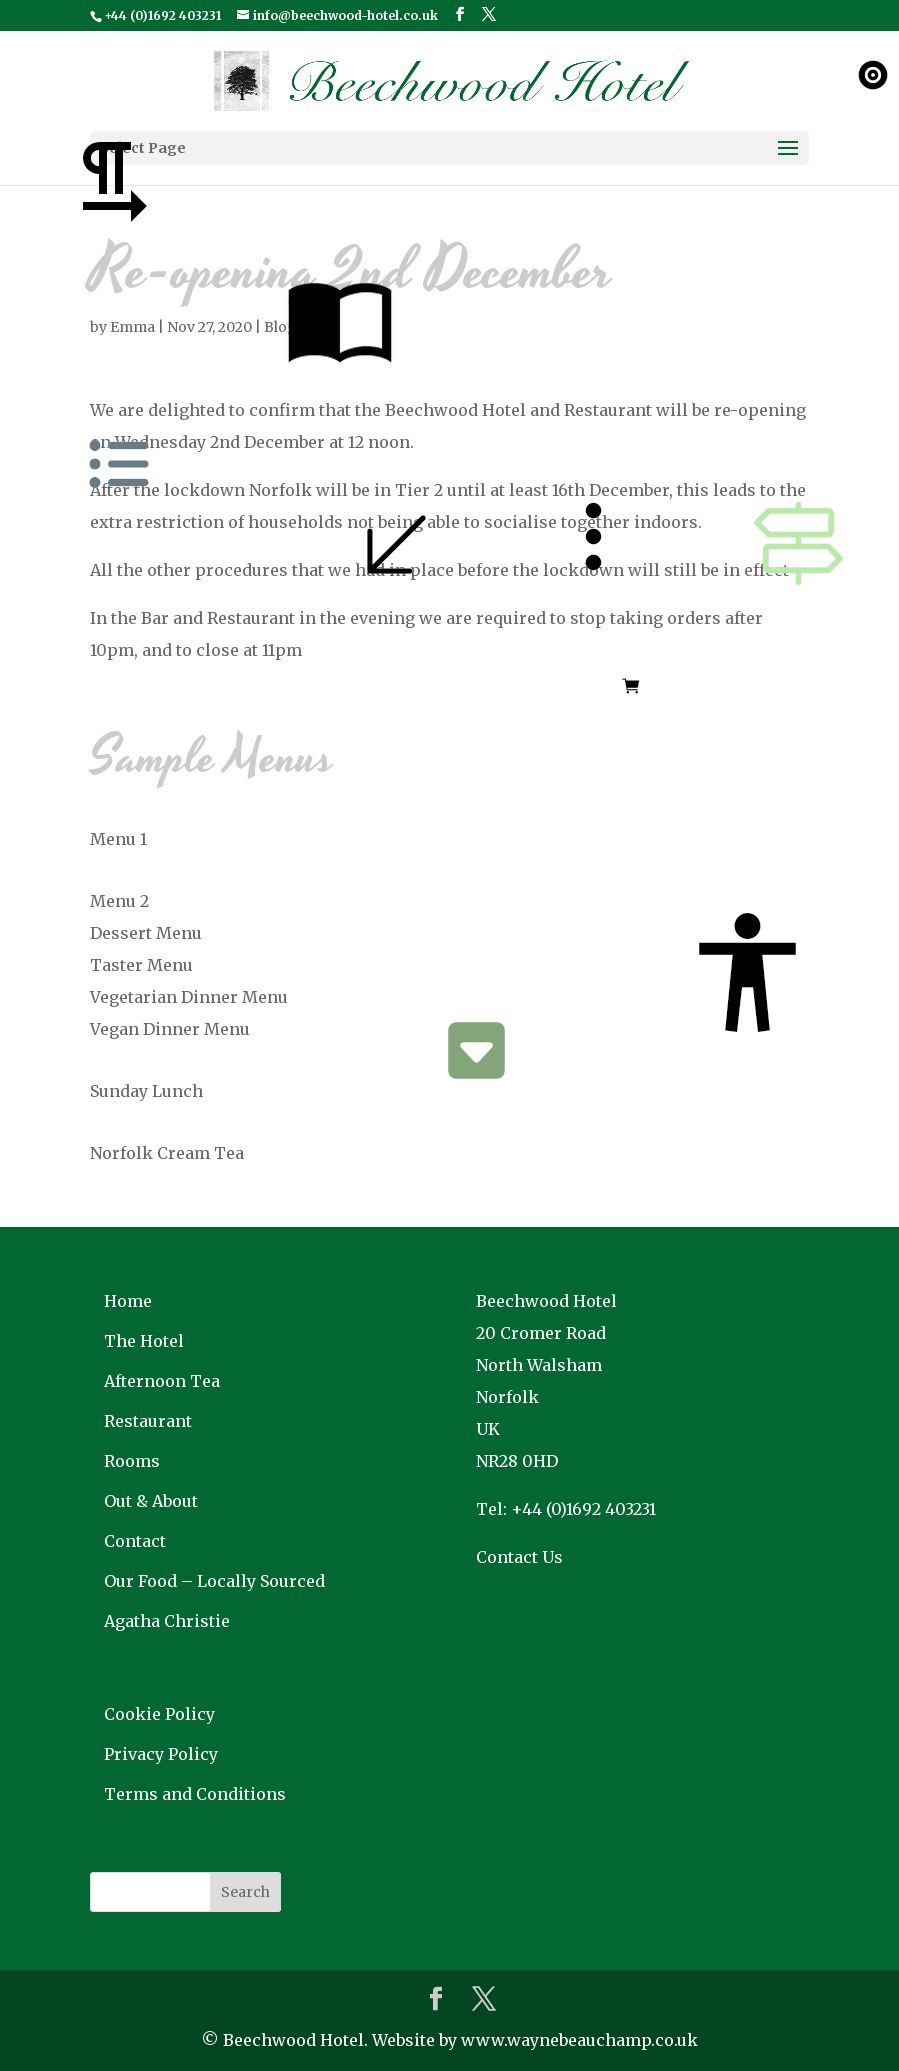 The height and width of the screenshot is (2071, 899). What do you see at coordinates (111, 182) in the screenshot?
I see `set text direction to left-to-right` at bounding box center [111, 182].